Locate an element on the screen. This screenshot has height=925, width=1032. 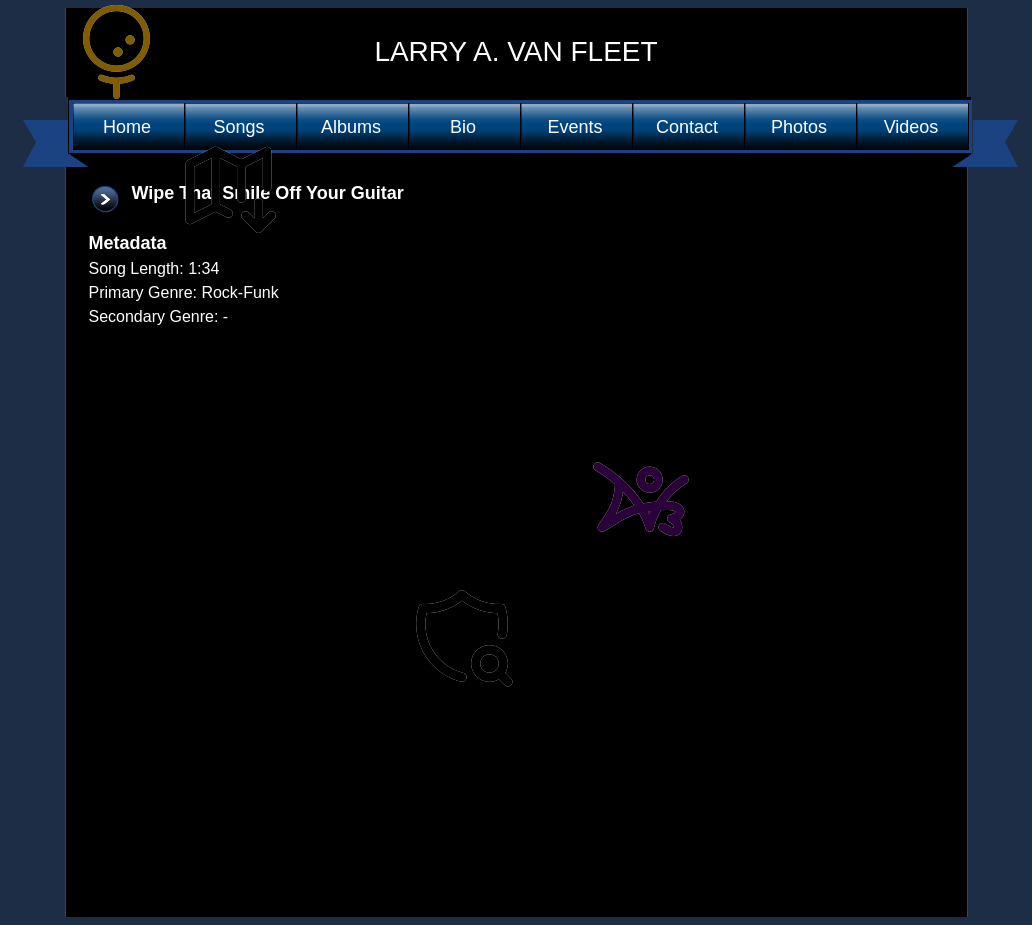
link to Archive of Our Own (AO3) fanfiction platform is located at coordinates (641, 497).